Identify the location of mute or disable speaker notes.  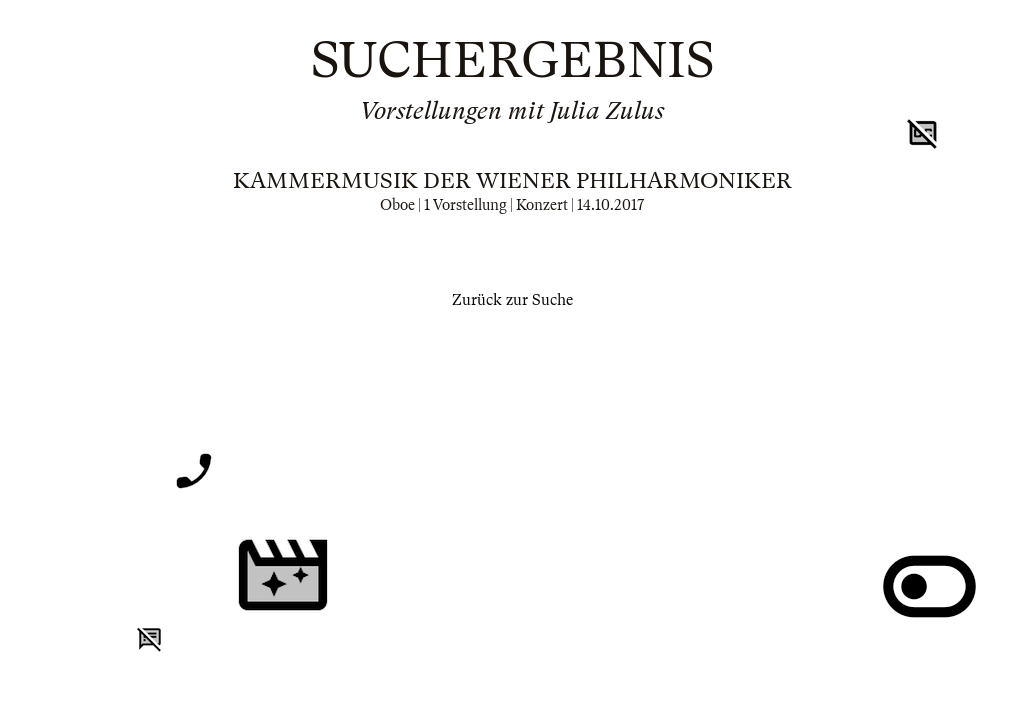
(150, 639).